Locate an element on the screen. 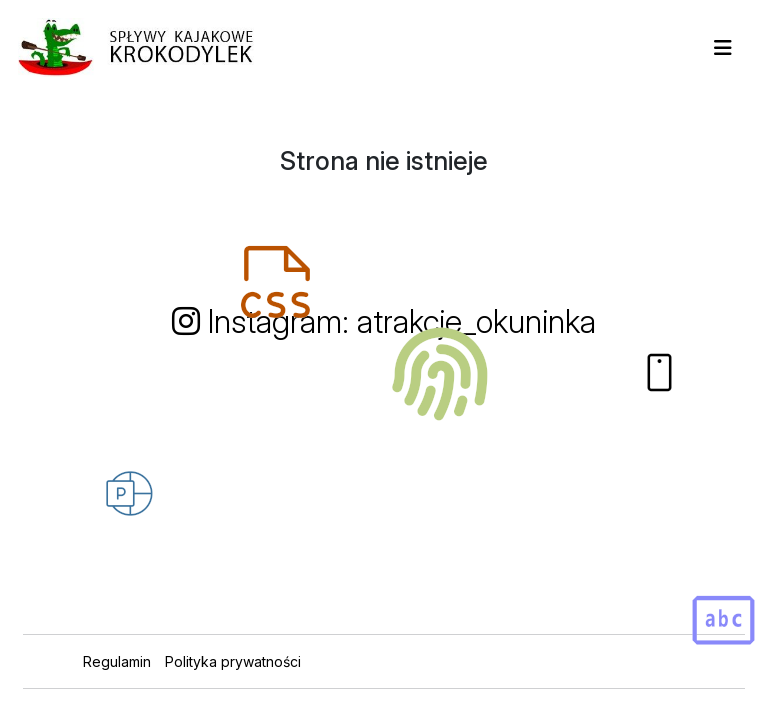  authenticate with biometric fingerprint is located at coordinates (441, 374).